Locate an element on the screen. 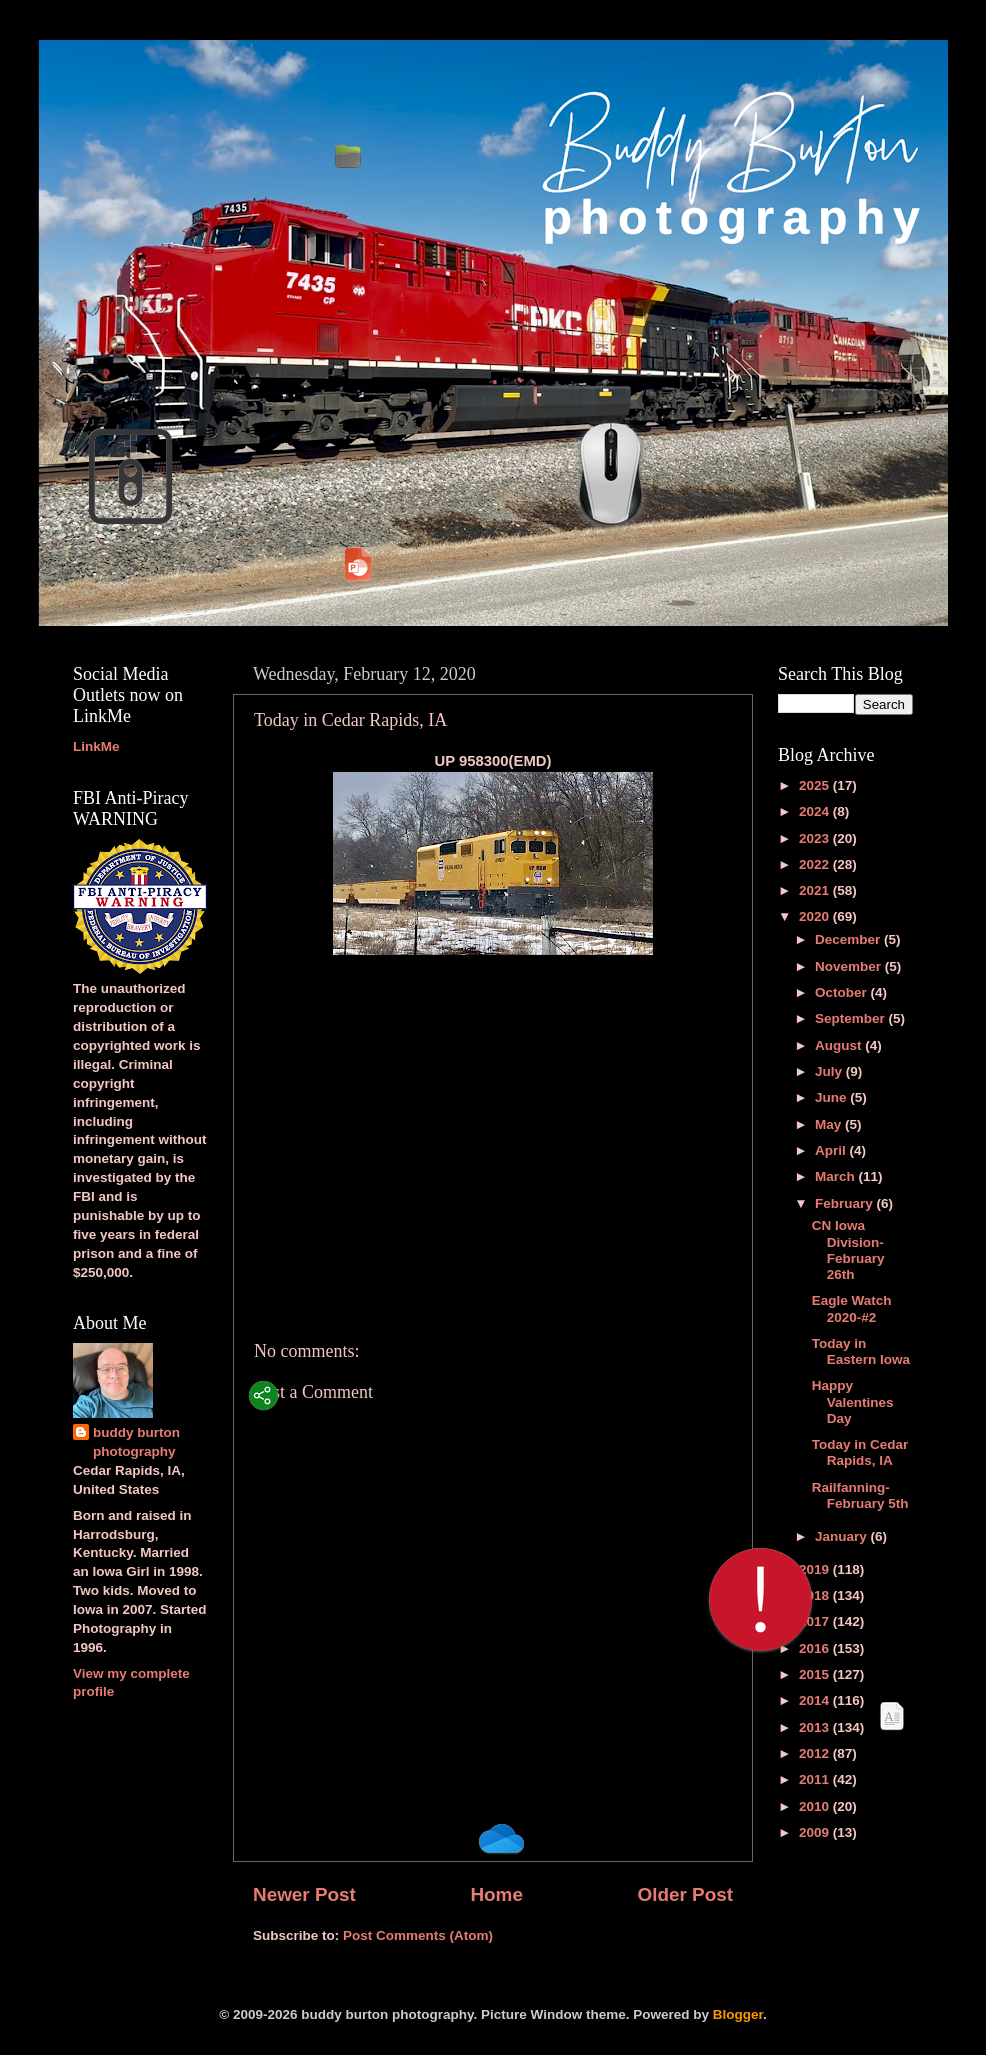 This screenshot has width=986, height=2055. a rich text or formatted document file is located at coordinates (892, 1716).